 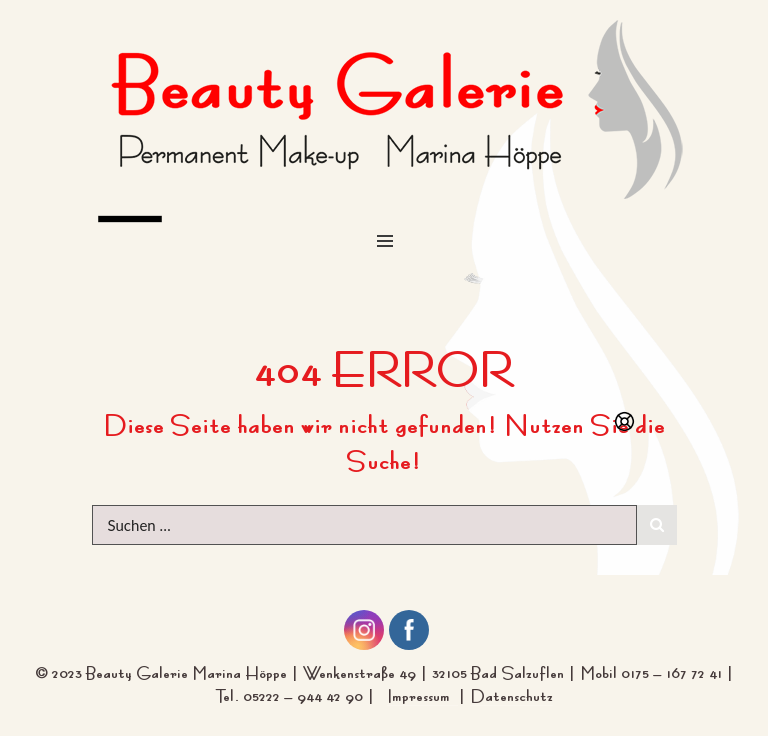 What do you see at coordinates (624, 421) in the screenshot?
I see `access help or support` at bounding box center [624, 421].